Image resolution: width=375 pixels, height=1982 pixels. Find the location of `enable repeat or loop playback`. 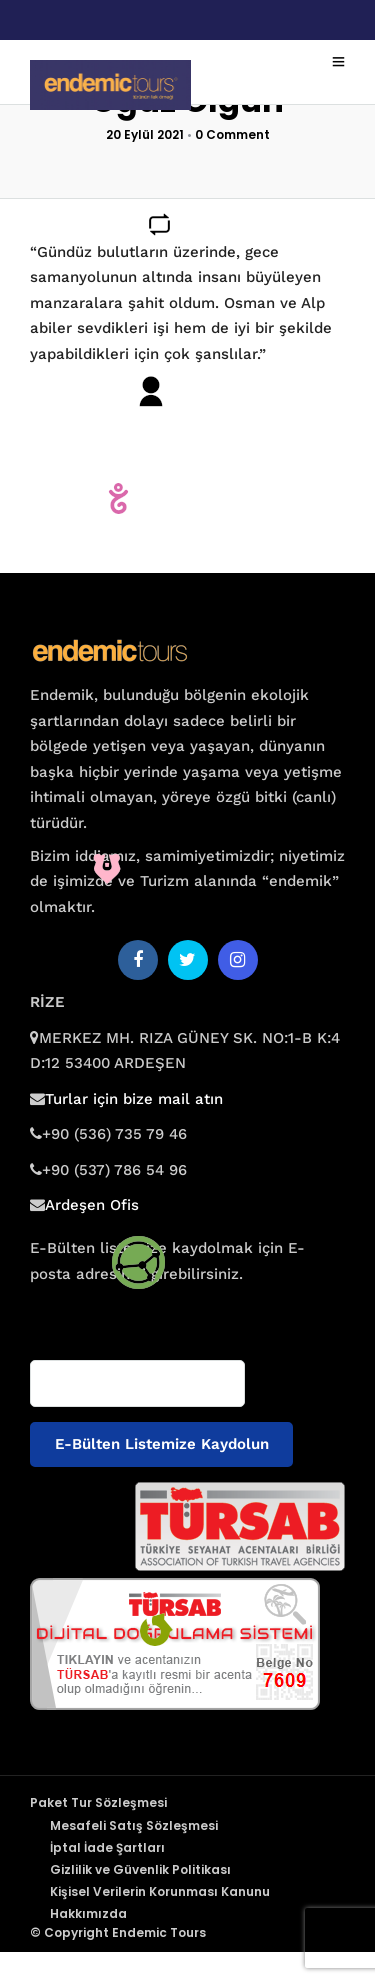

enable repeat or loop playback is located at coordinates (159, 224).